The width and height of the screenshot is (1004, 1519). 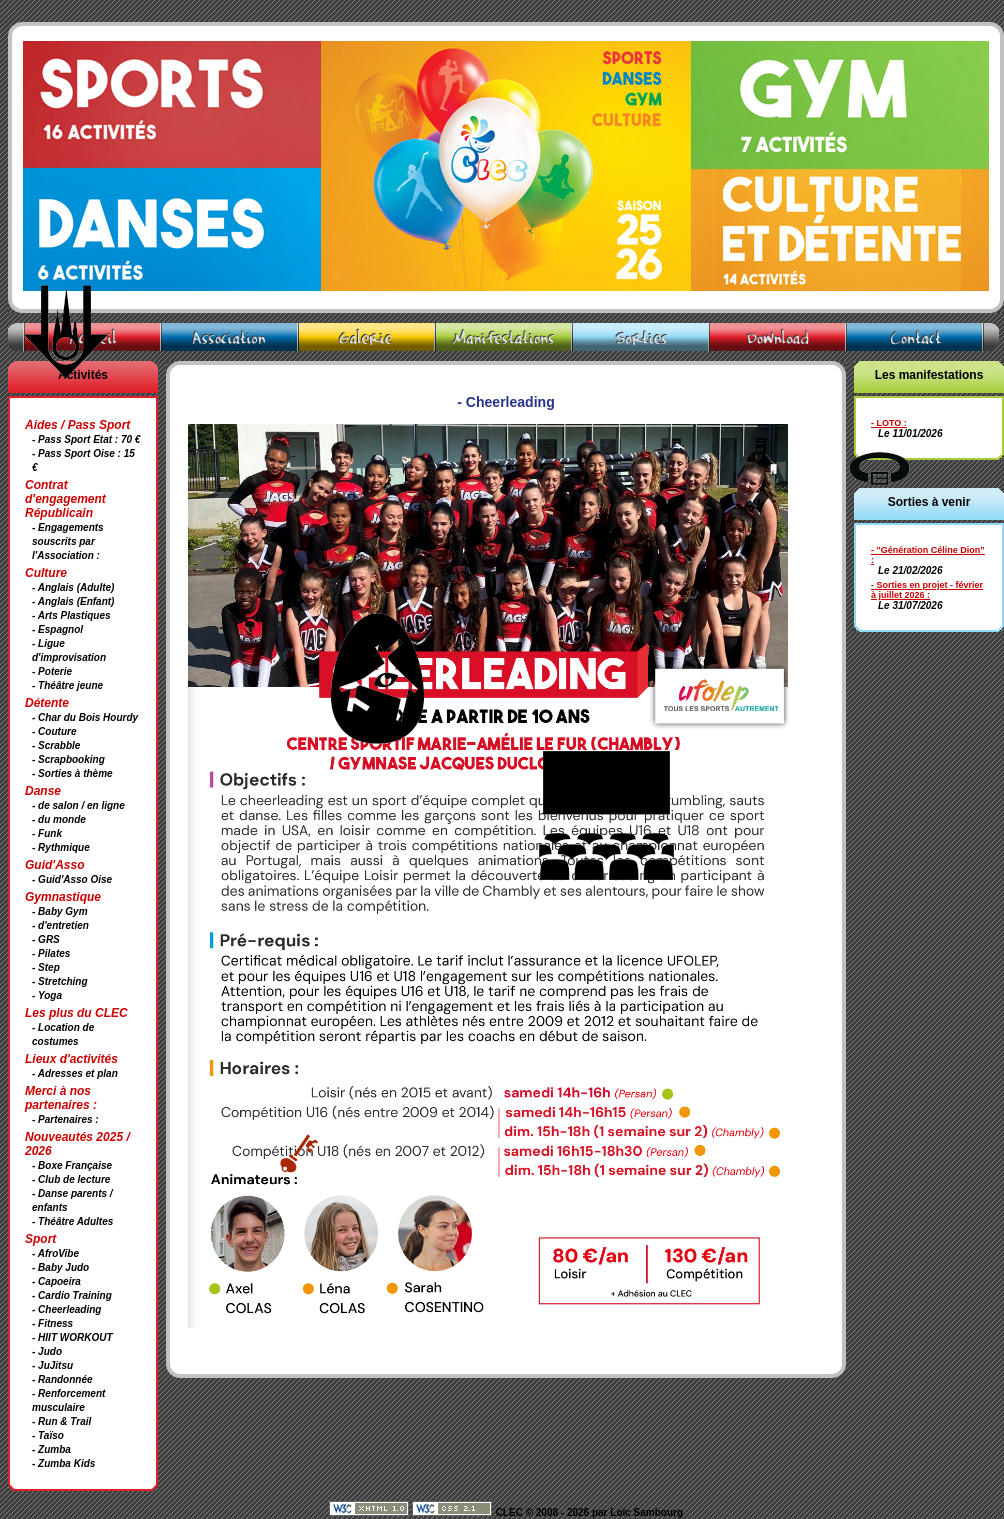 What do you see at coordinates (377, 678) in the screenshot?
I see `view creature or monster egg details` at bounding box center [377, 678].